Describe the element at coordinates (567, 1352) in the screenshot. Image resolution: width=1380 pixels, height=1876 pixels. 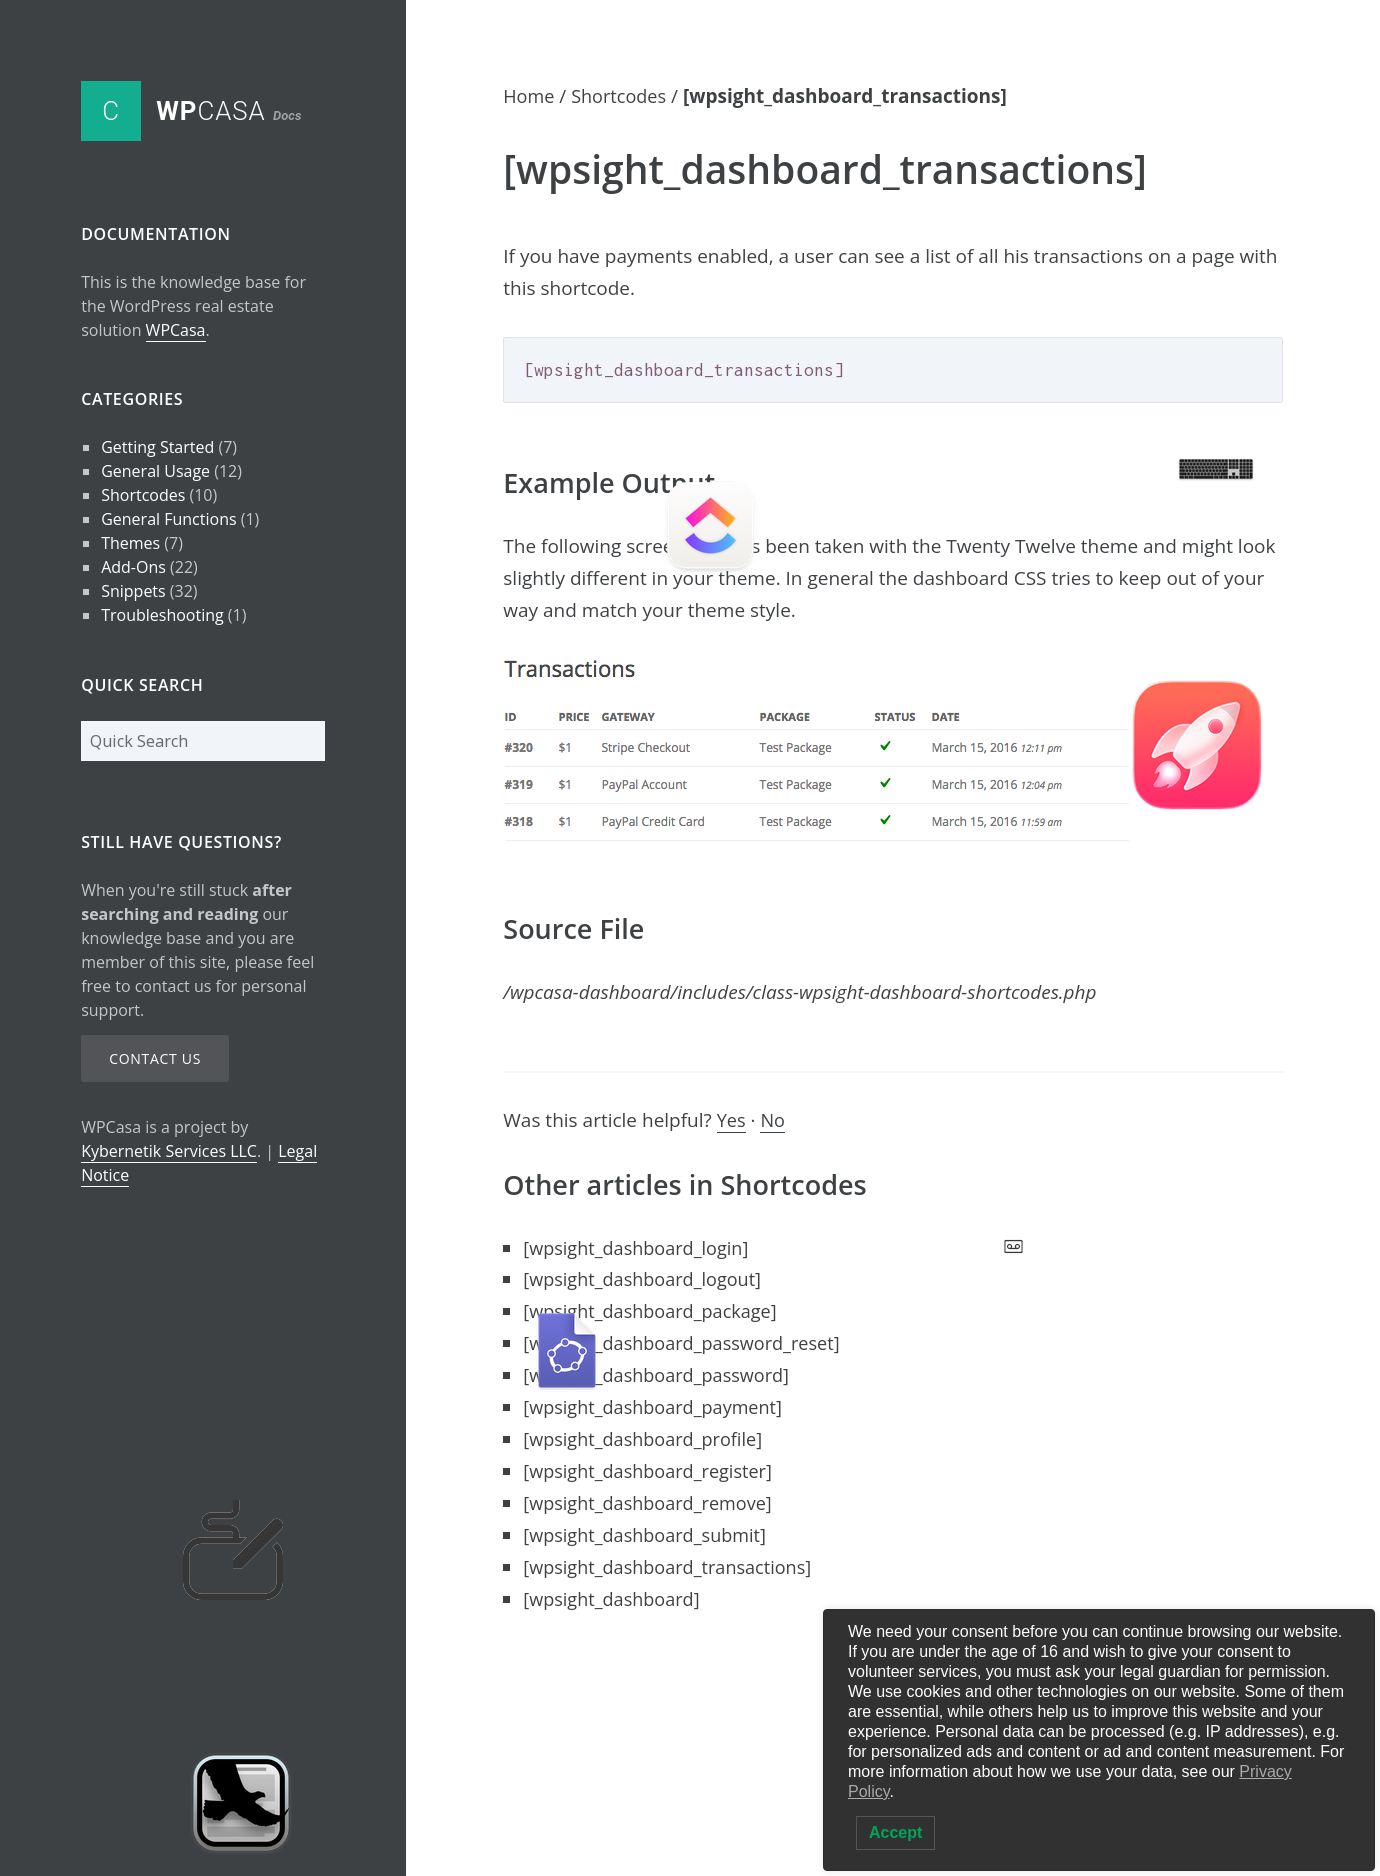
I see `a geogebra file document` at that location.